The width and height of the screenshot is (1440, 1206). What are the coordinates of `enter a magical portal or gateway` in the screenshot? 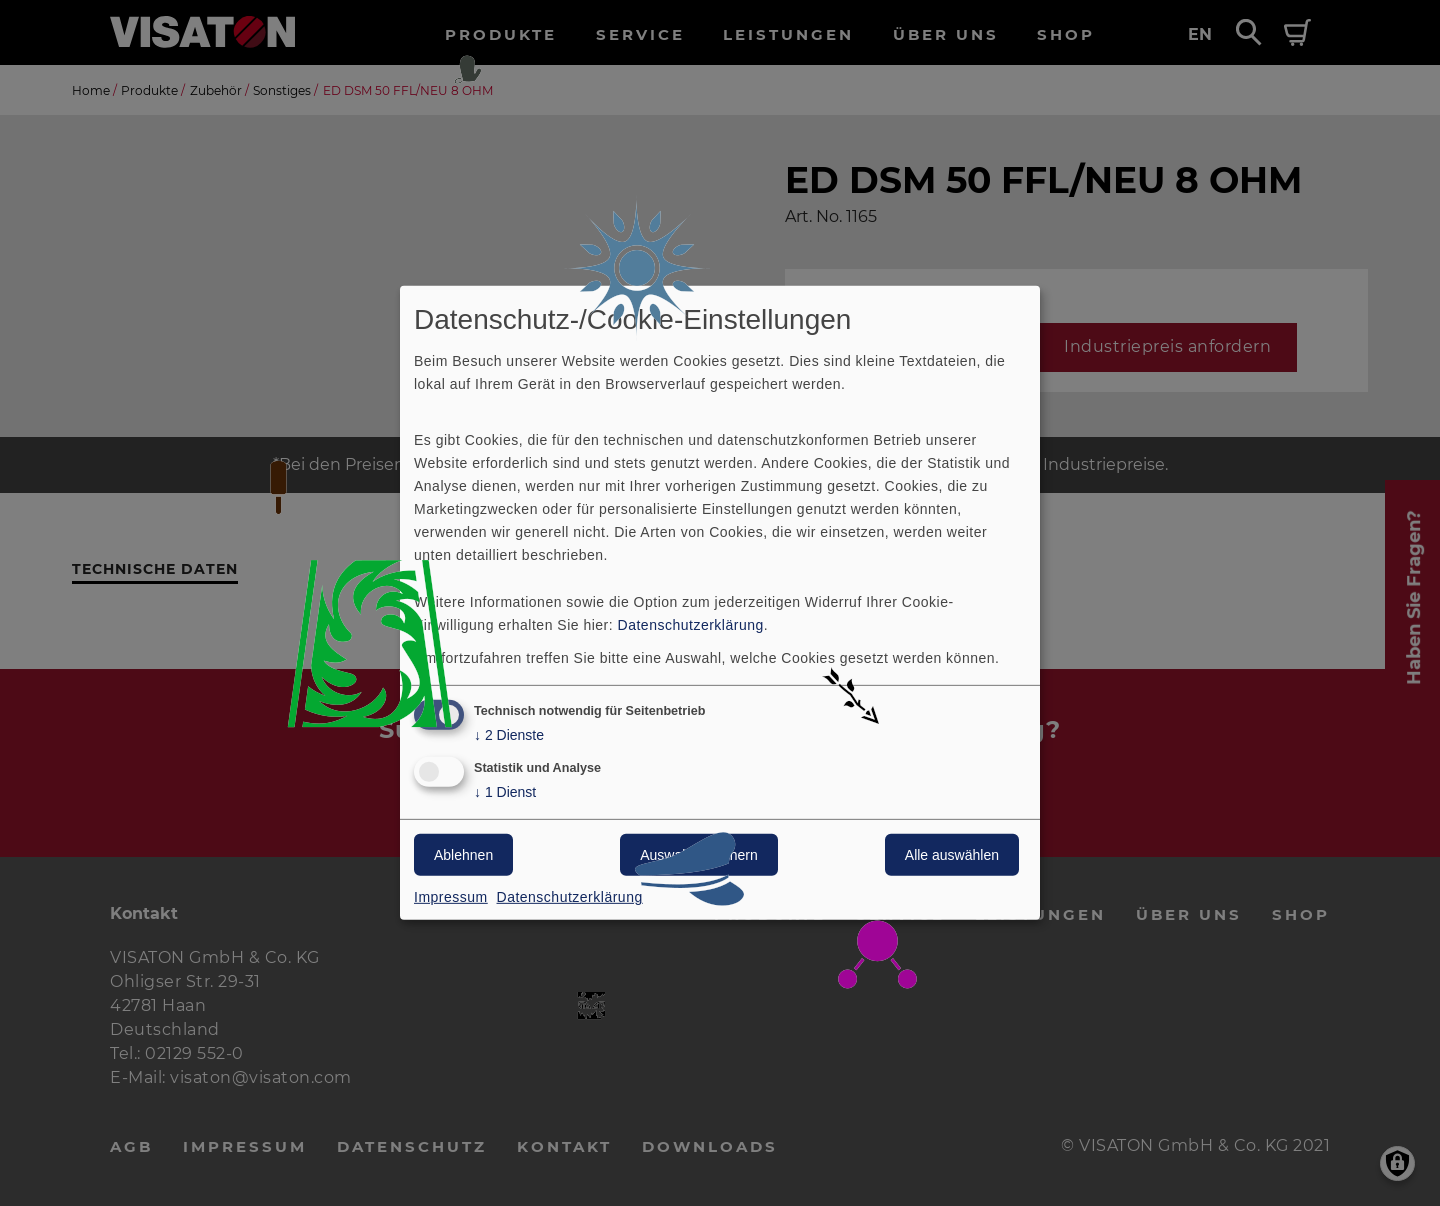 It's located at (370, 644).